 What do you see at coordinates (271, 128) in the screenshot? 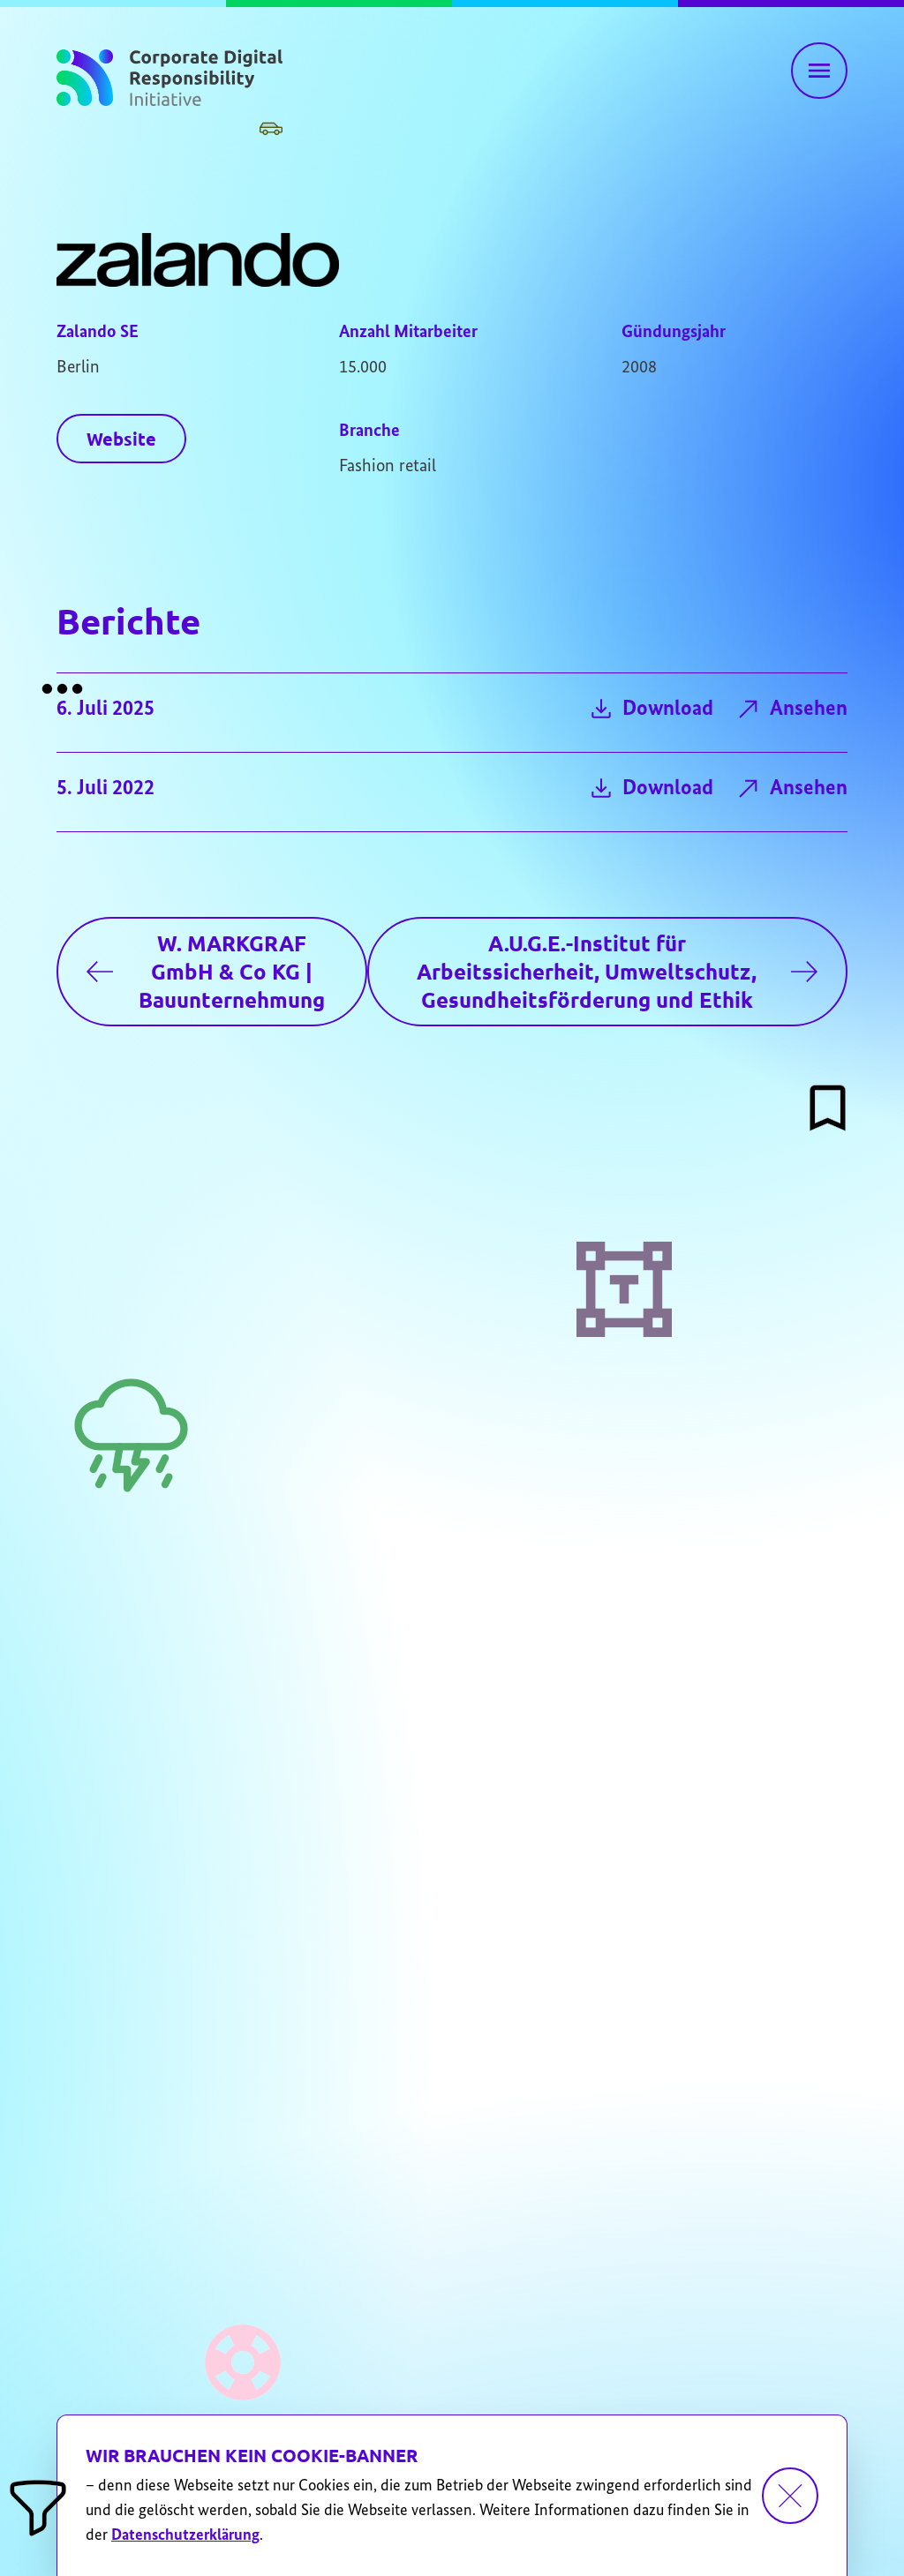
I see `access vehicle or car settings` at bounding box center [271, 128].